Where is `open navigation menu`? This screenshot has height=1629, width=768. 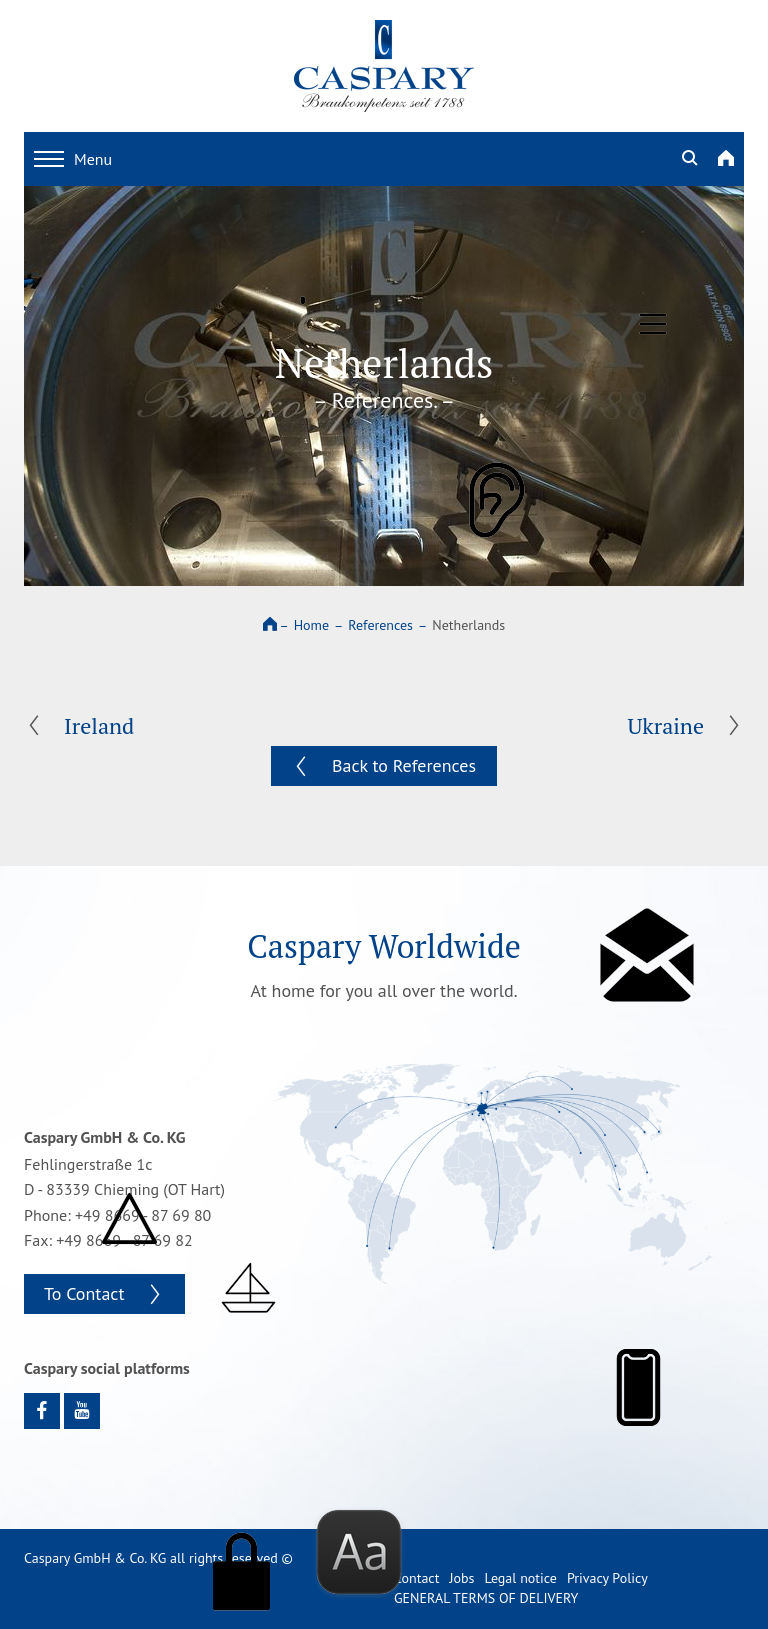
open navigation menu is located at coordinates (653, 324).